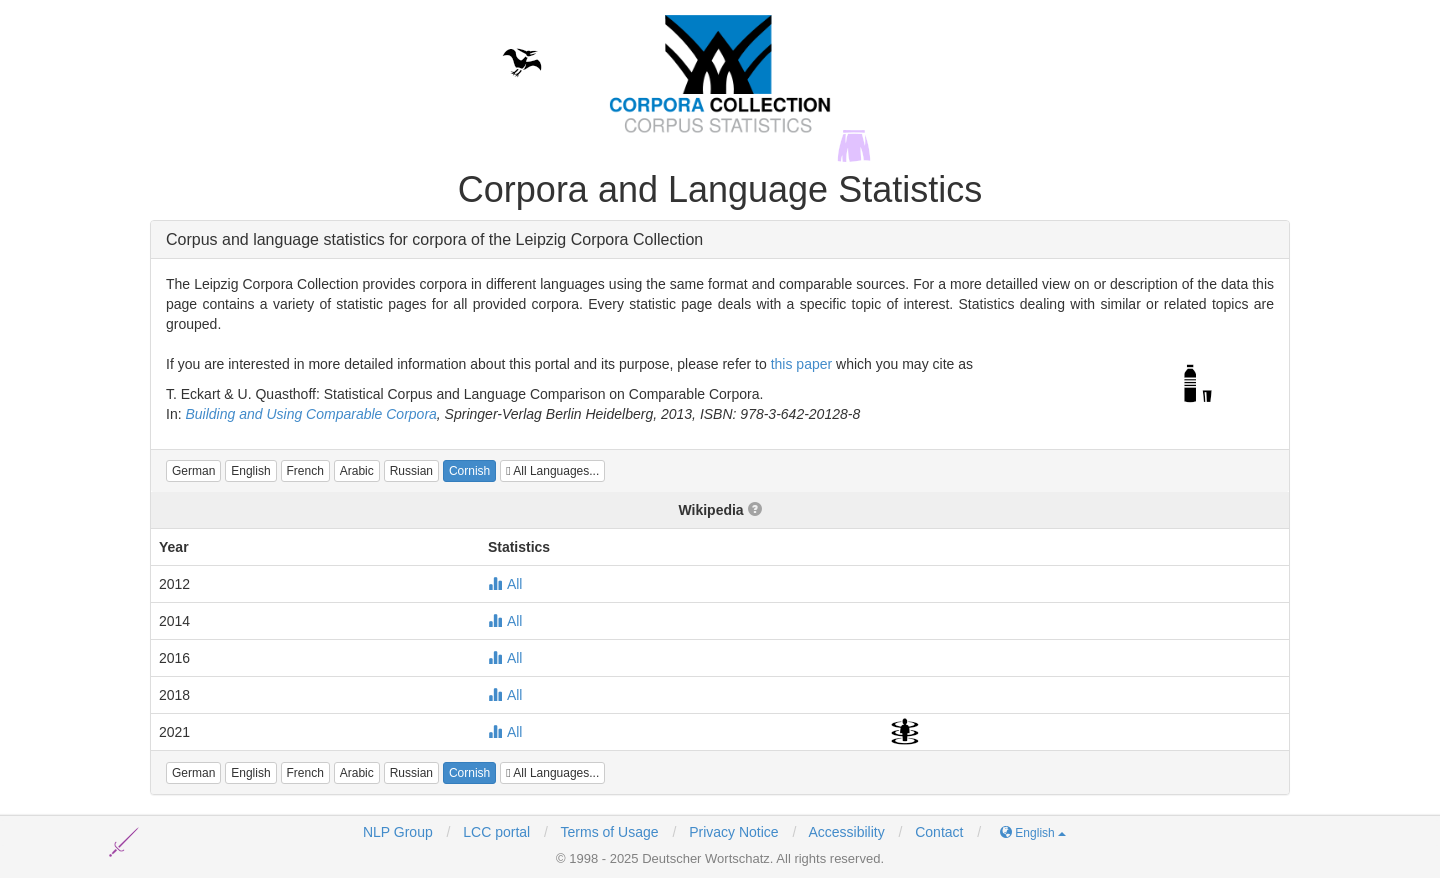 The height and width of the screenshot is (878, 1440). What do you see at coordinates (522, 63) in the screenshot?
I see `pterodactyl or flying dinosaur icon for a game element` at bounding box center [522, 63].